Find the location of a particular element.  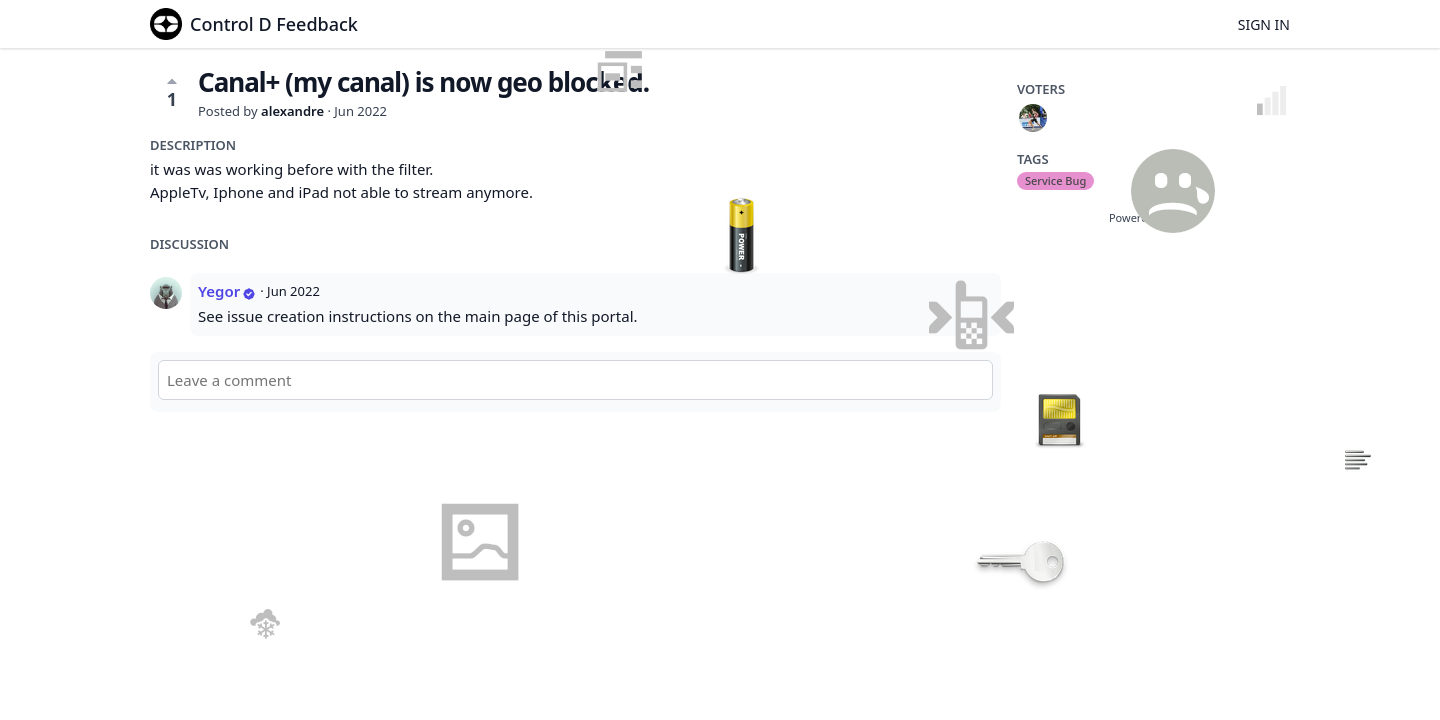

indicates sadness or emotional reaction is located at coordinates (1173, 191).